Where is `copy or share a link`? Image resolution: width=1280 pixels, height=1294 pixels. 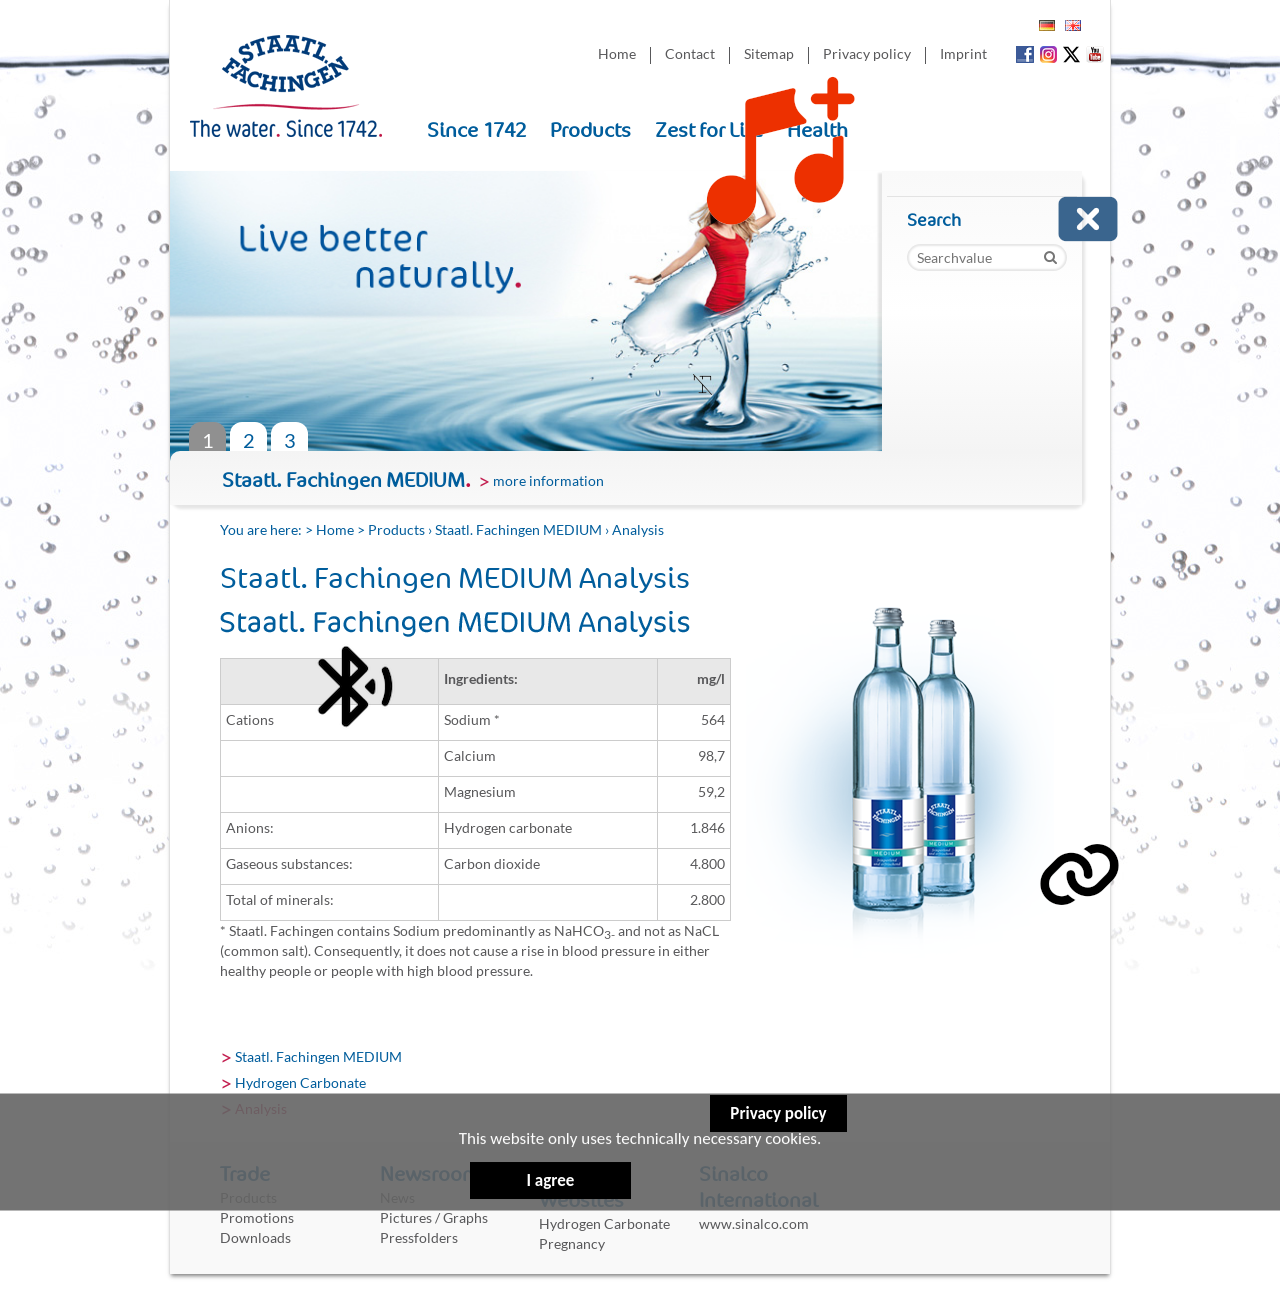
copy or share a link is located at coordinates (1079, 874).